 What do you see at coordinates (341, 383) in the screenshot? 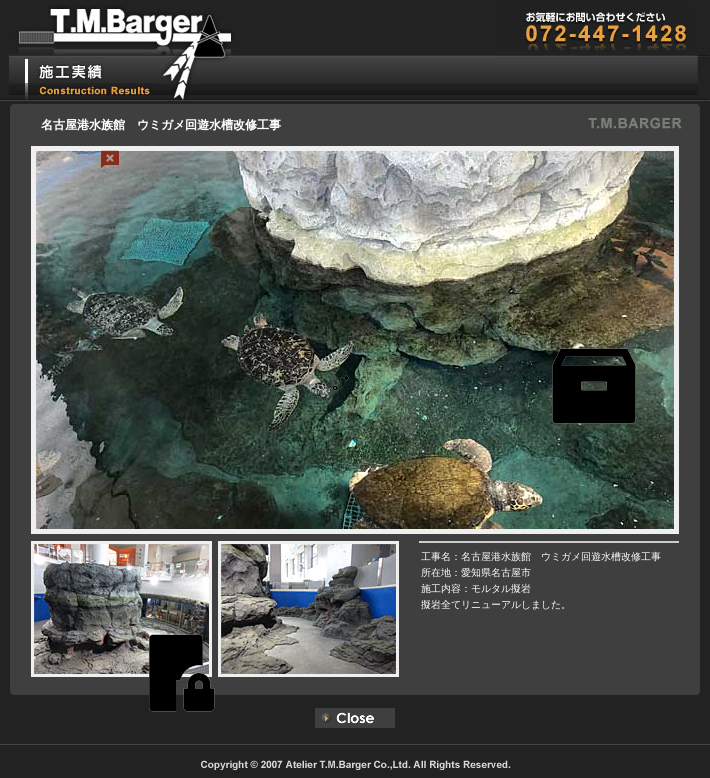
I see `get directions or navigation guidance` at bounding box center [341, 383].